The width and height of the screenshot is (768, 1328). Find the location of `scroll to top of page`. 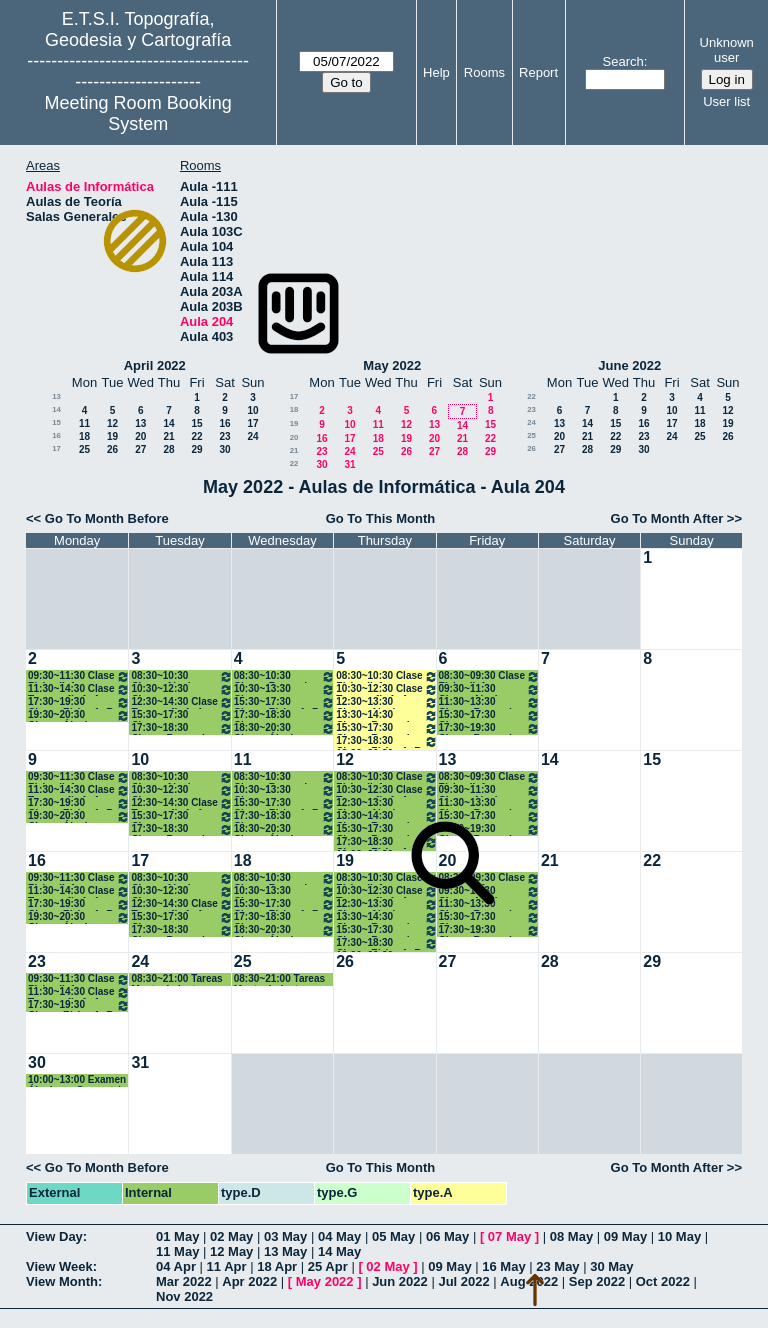

scroll to top of page is located at coordinates (535, 1290).